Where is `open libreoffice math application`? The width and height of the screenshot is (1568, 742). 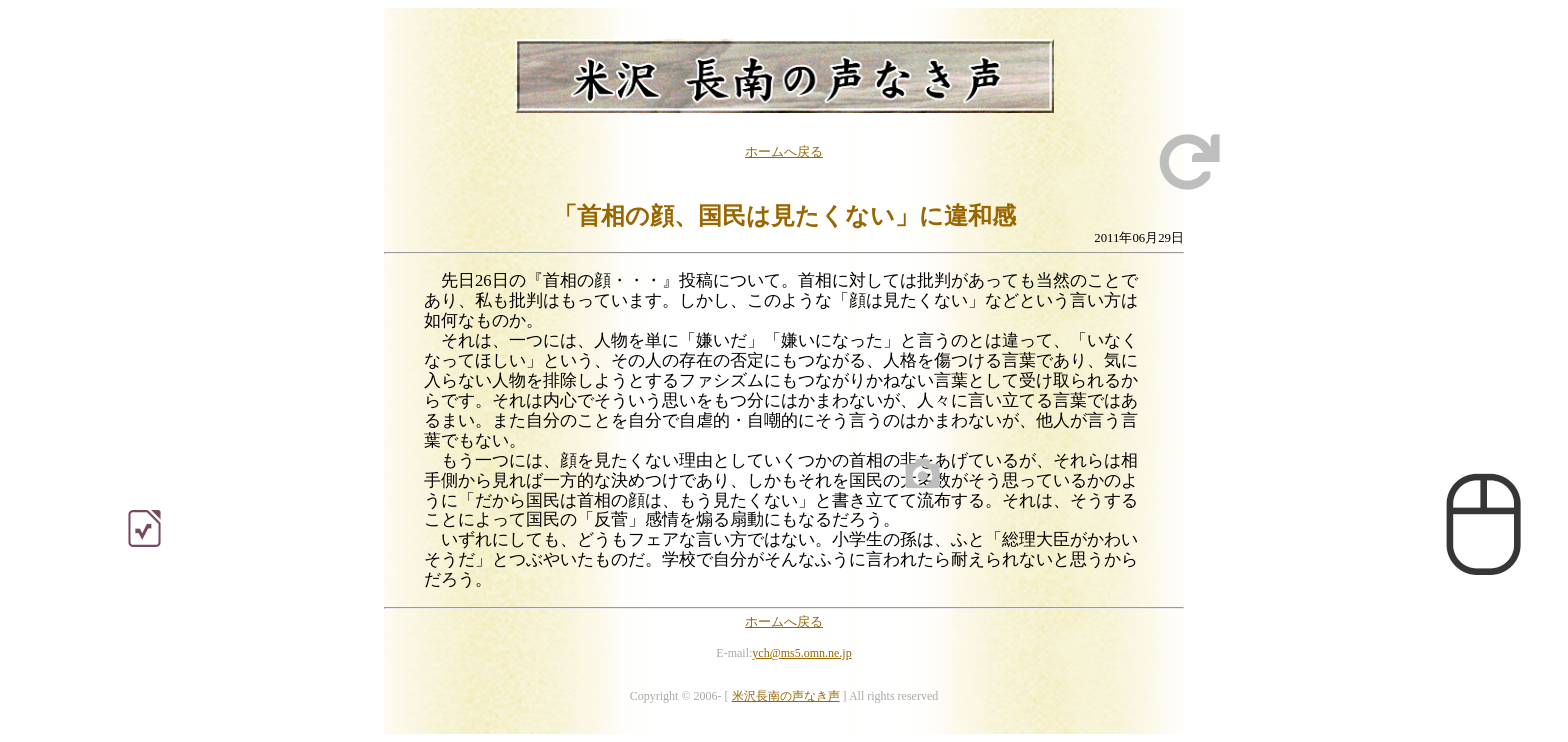
open libreoffice math application is located at coordinates (144, 528).